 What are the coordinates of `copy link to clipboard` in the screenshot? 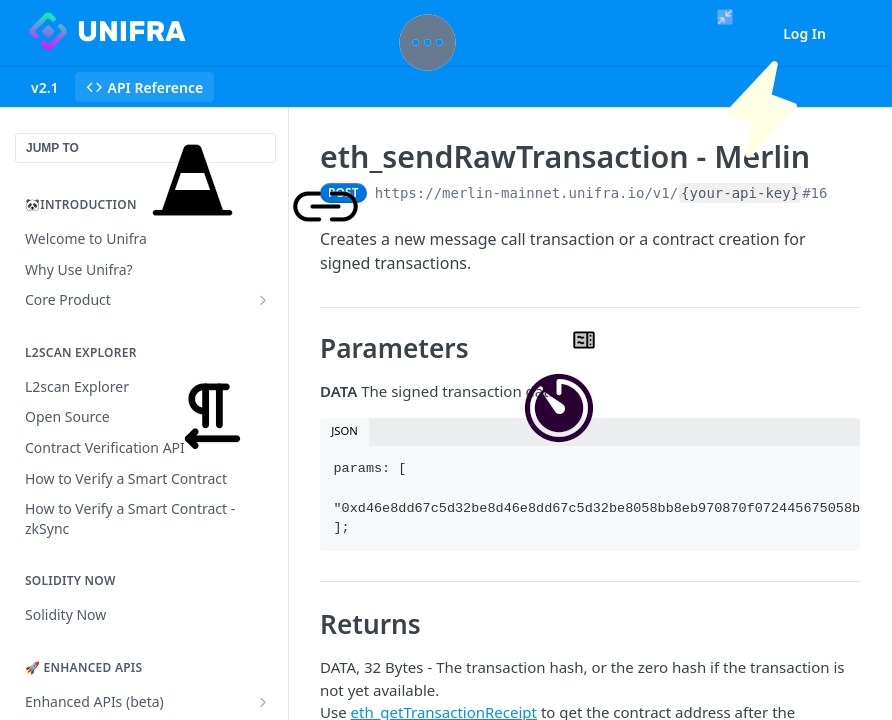 It's located at (325, 206).